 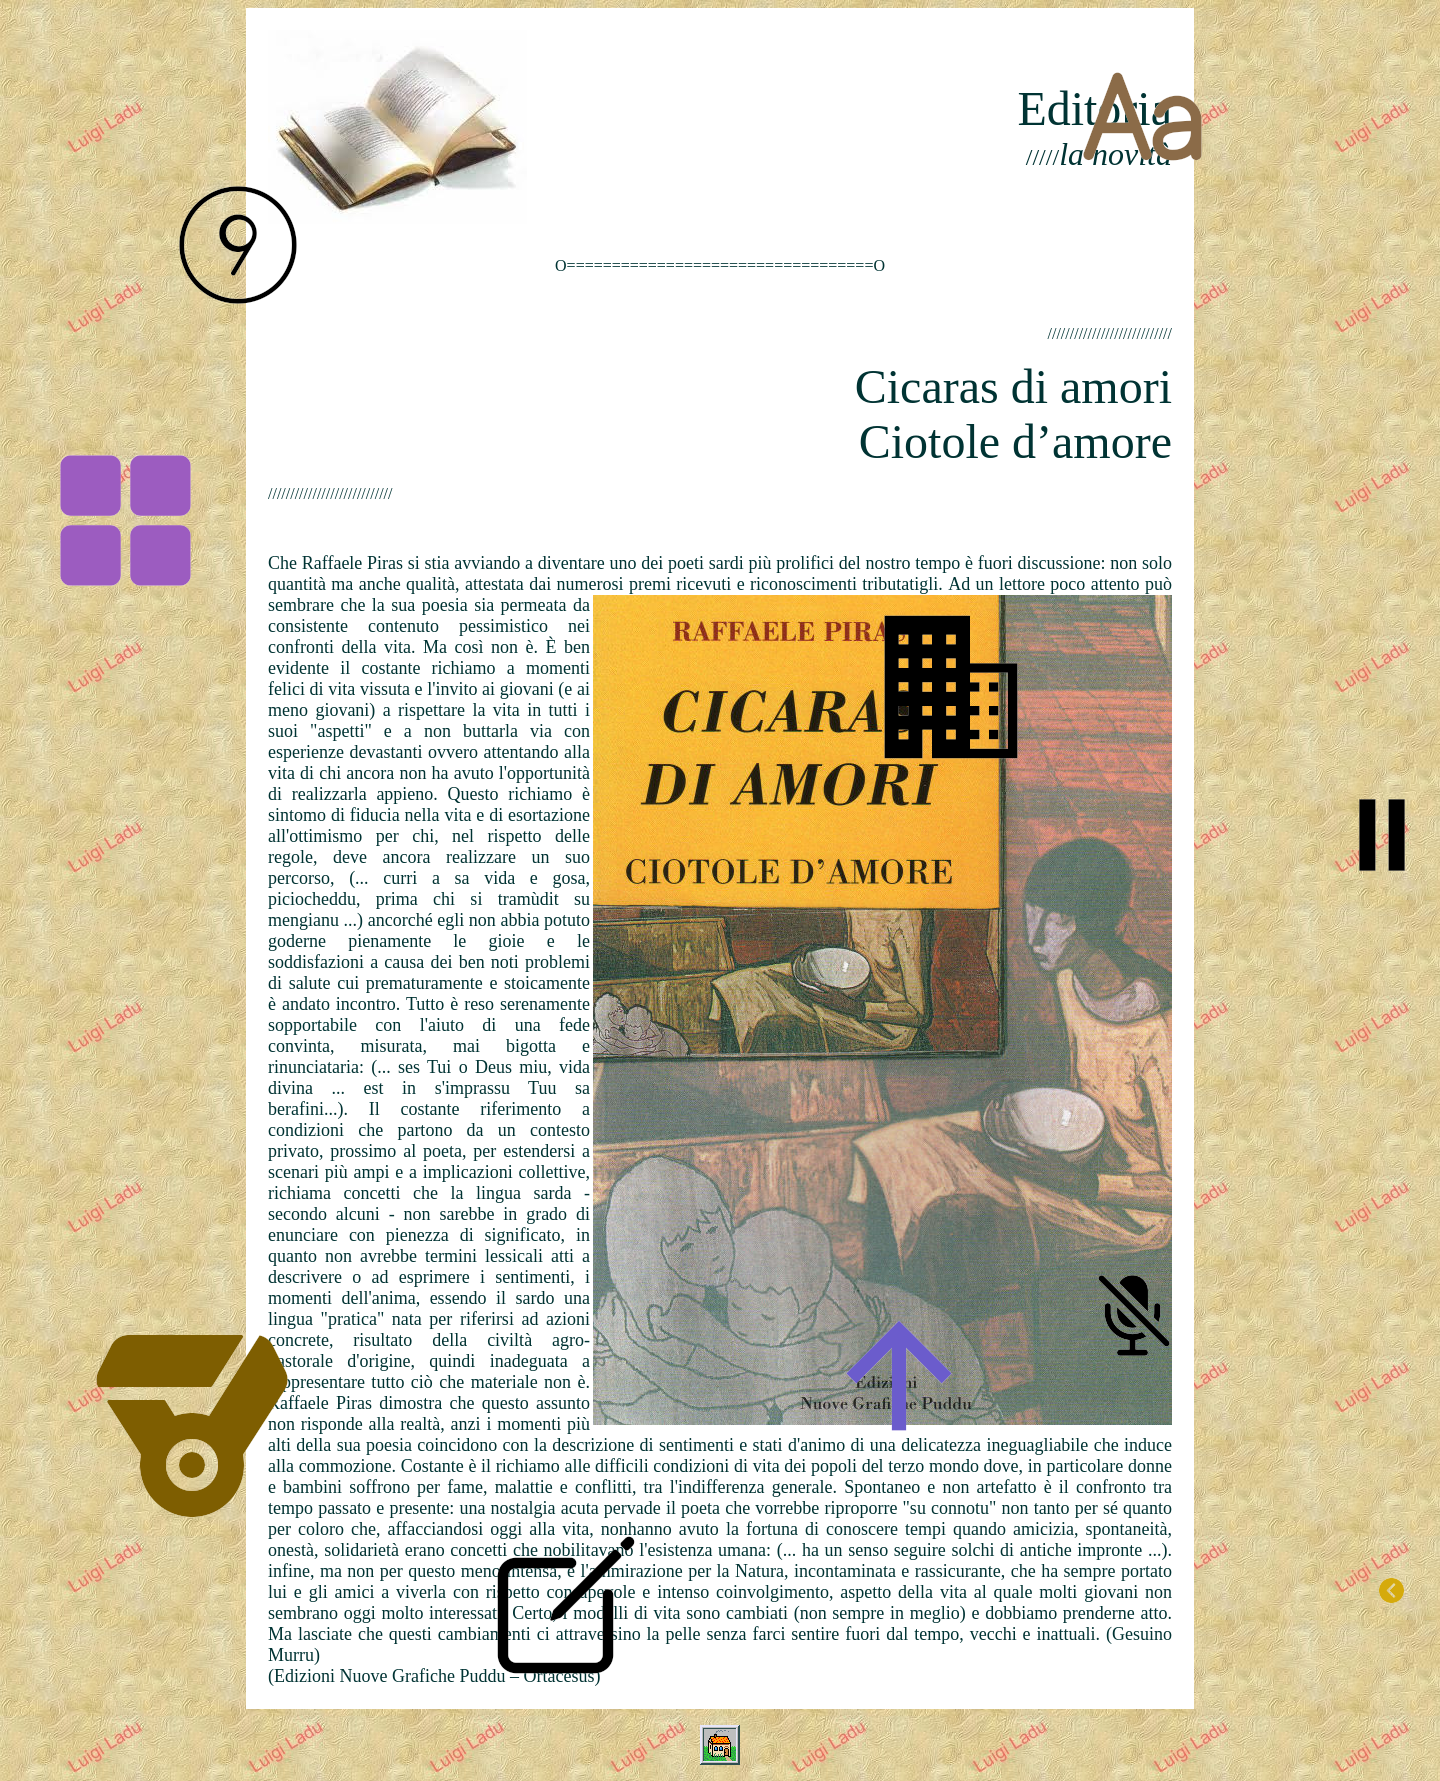 I want to click on view business or company information, so click(x=951, y=687).